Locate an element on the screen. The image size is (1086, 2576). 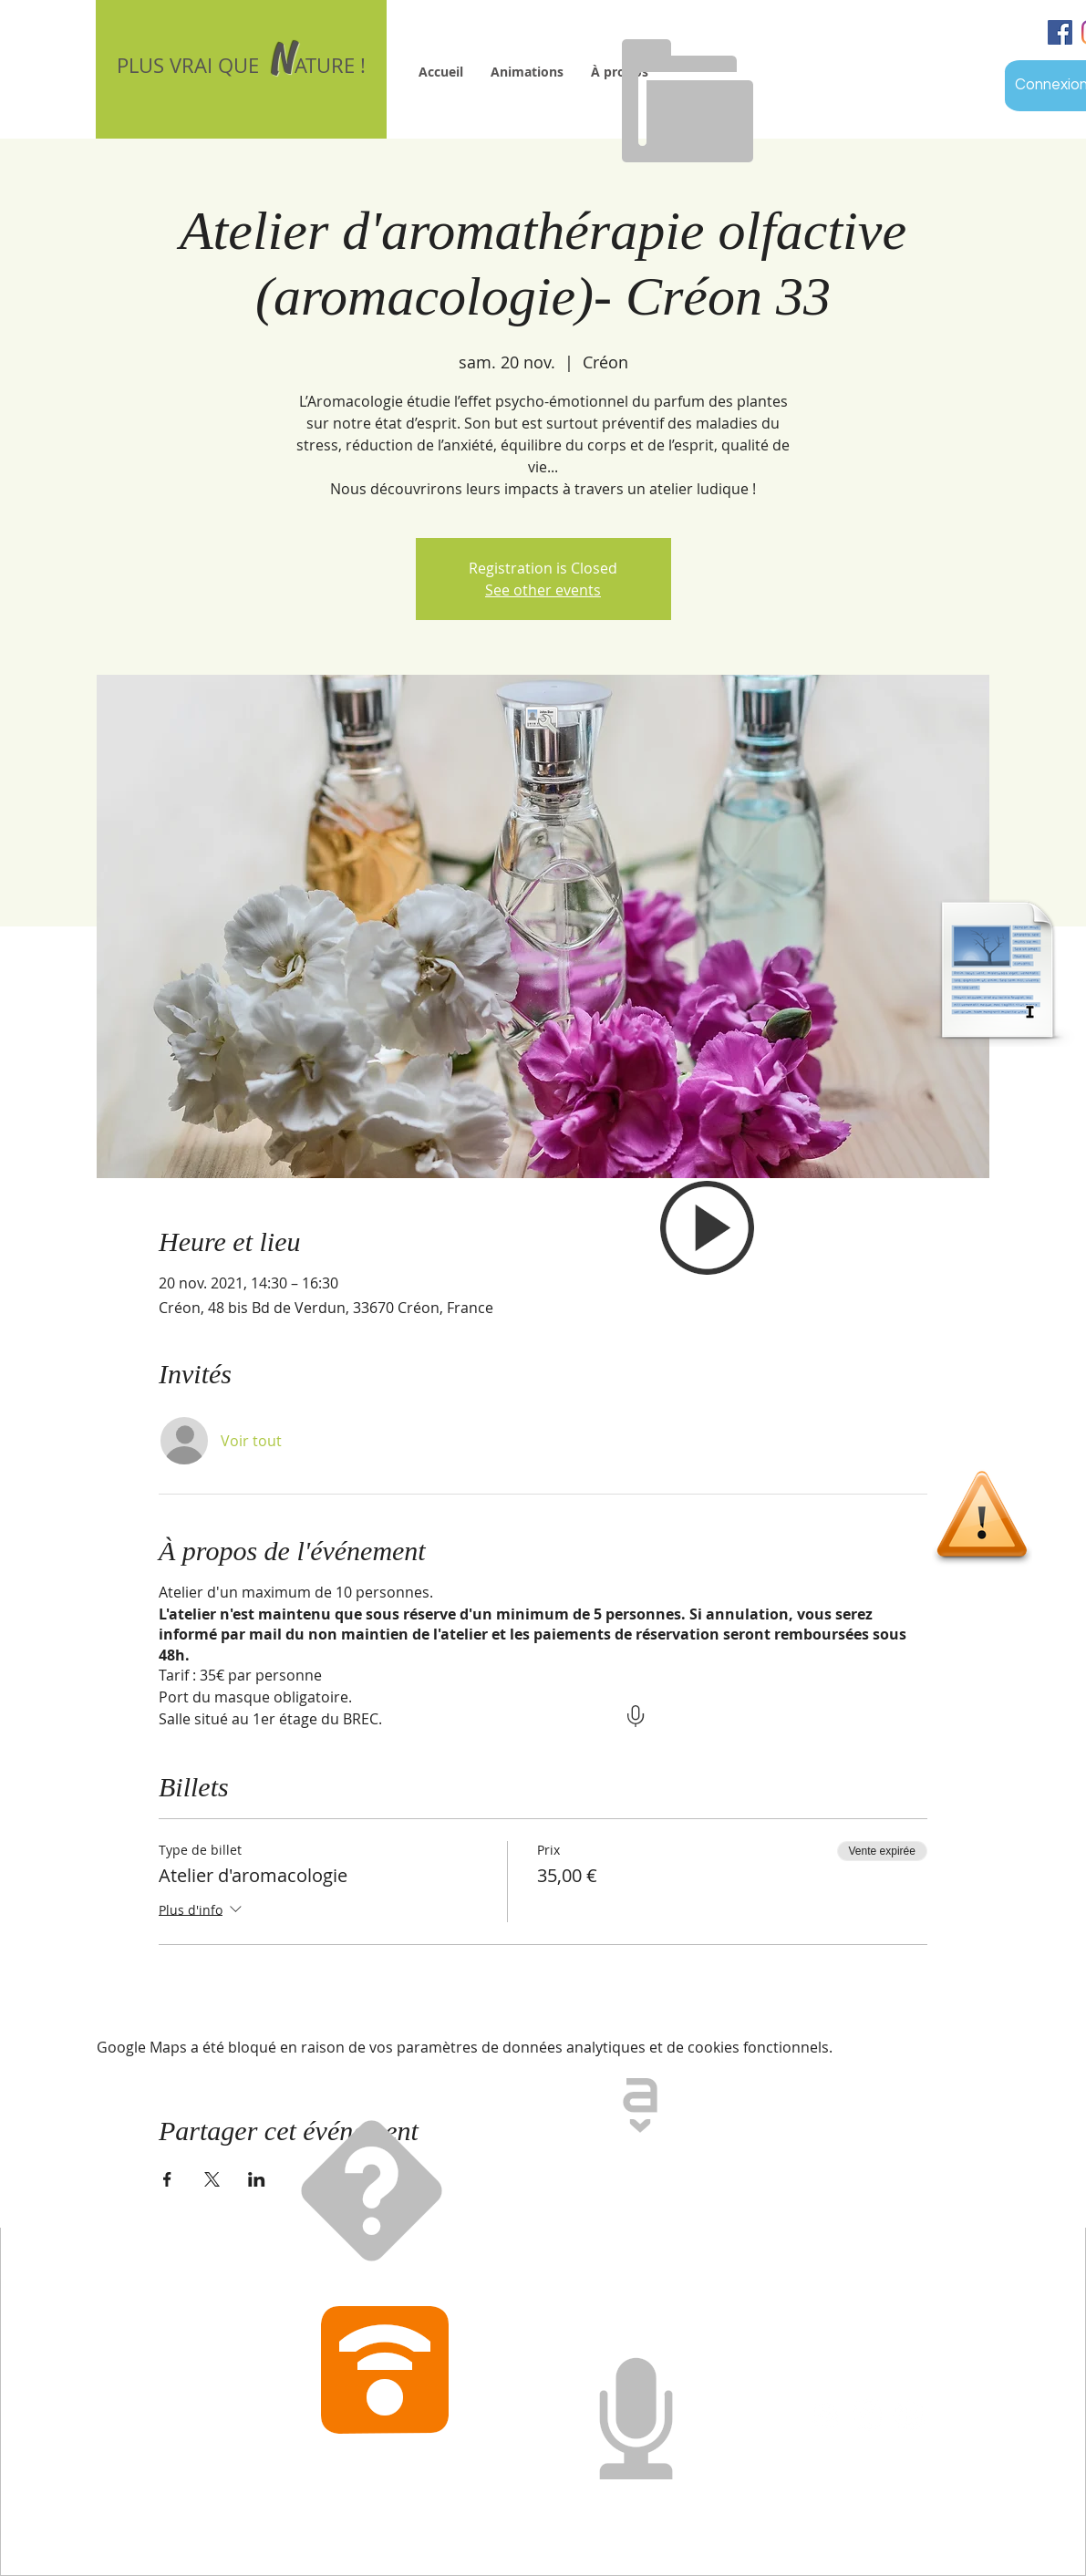
indicates hotspot or tethering is active is located at coordinates (385, 2370).